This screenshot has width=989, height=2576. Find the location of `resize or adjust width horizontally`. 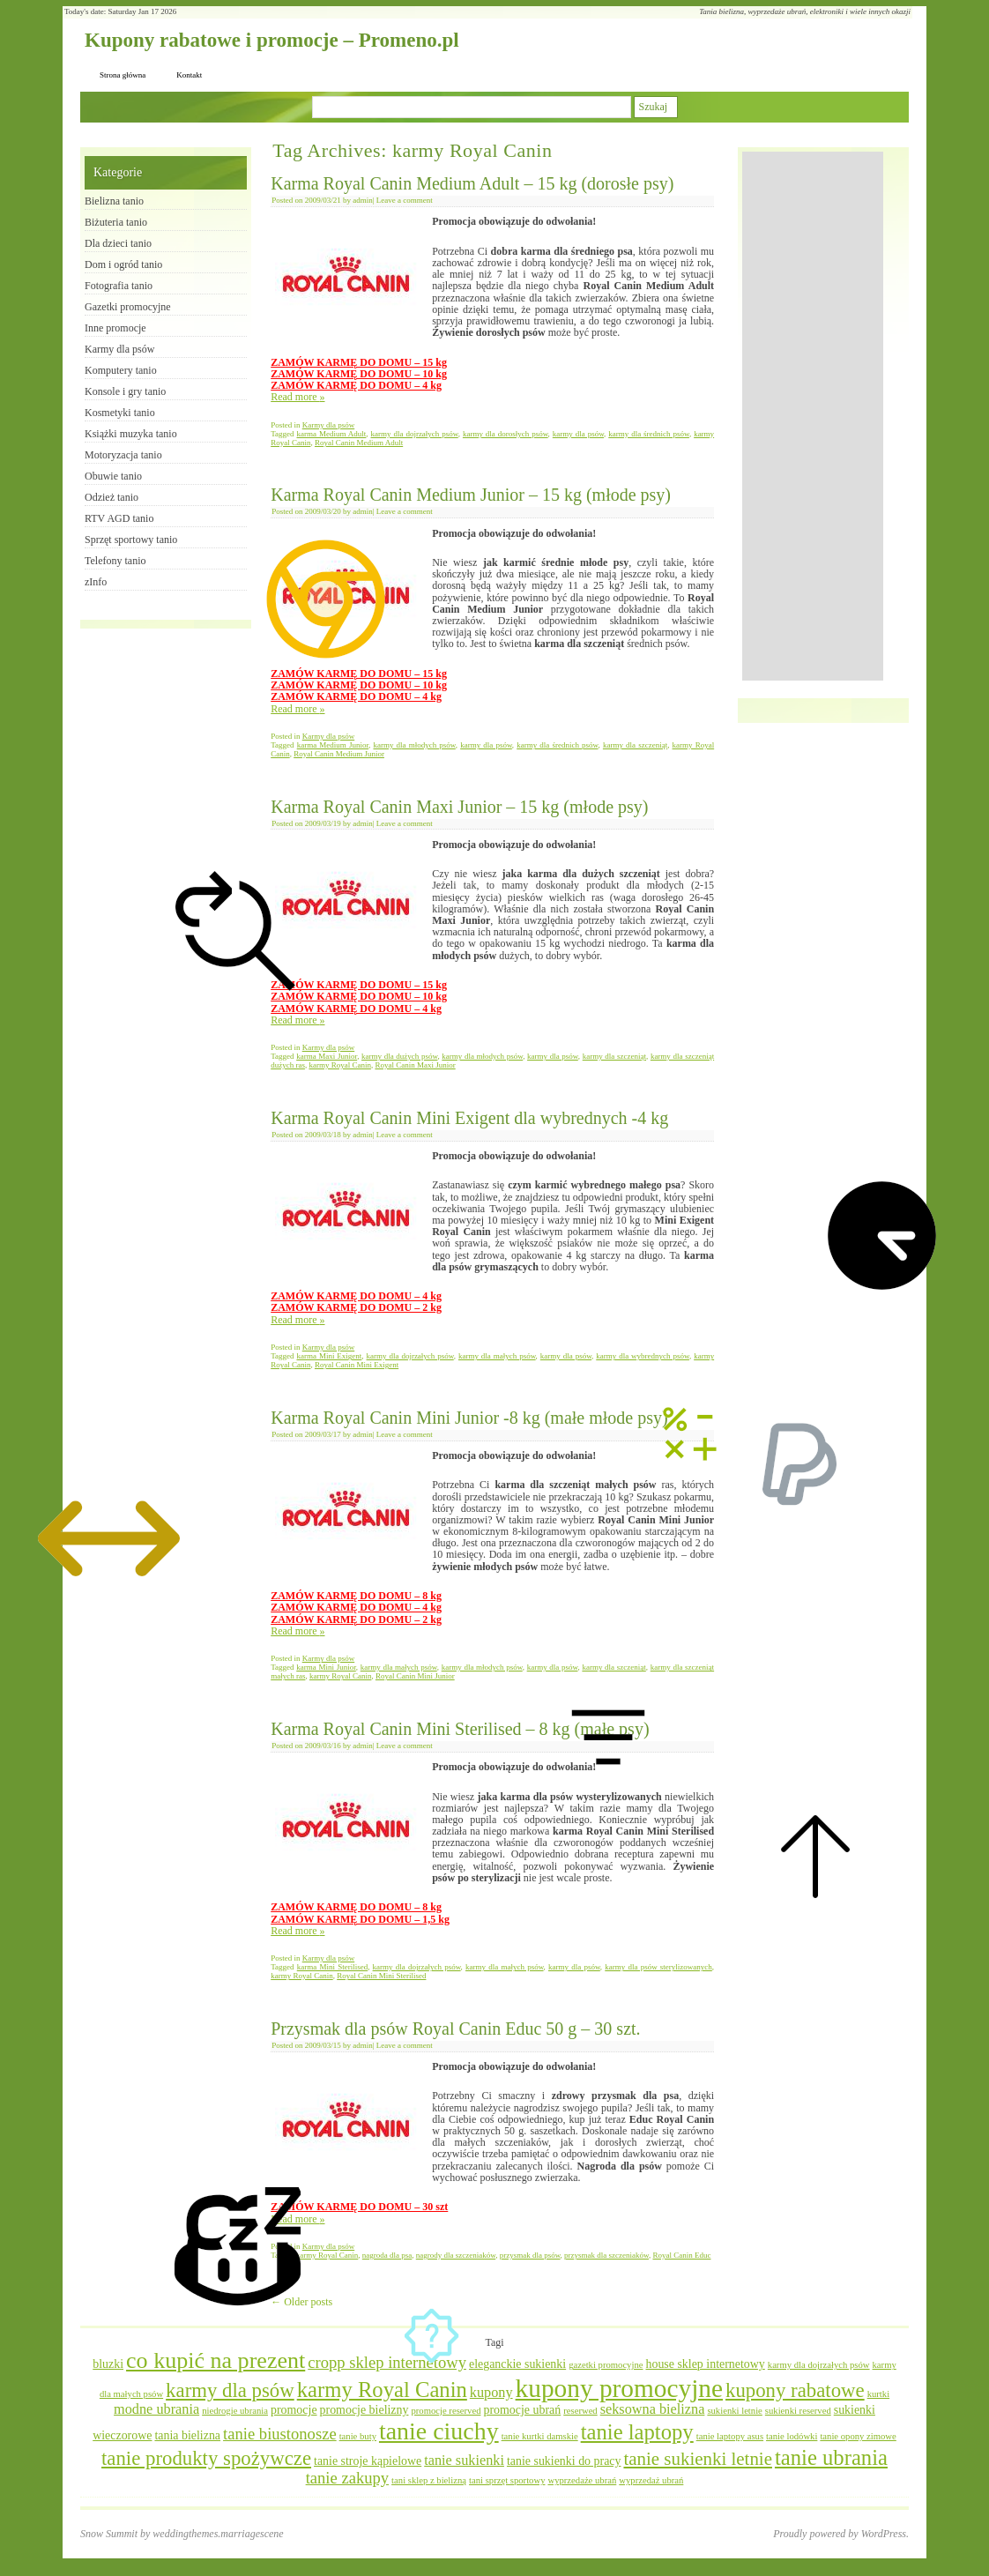

resize or adjust width horizontally is located at coordinates (108, 1540).